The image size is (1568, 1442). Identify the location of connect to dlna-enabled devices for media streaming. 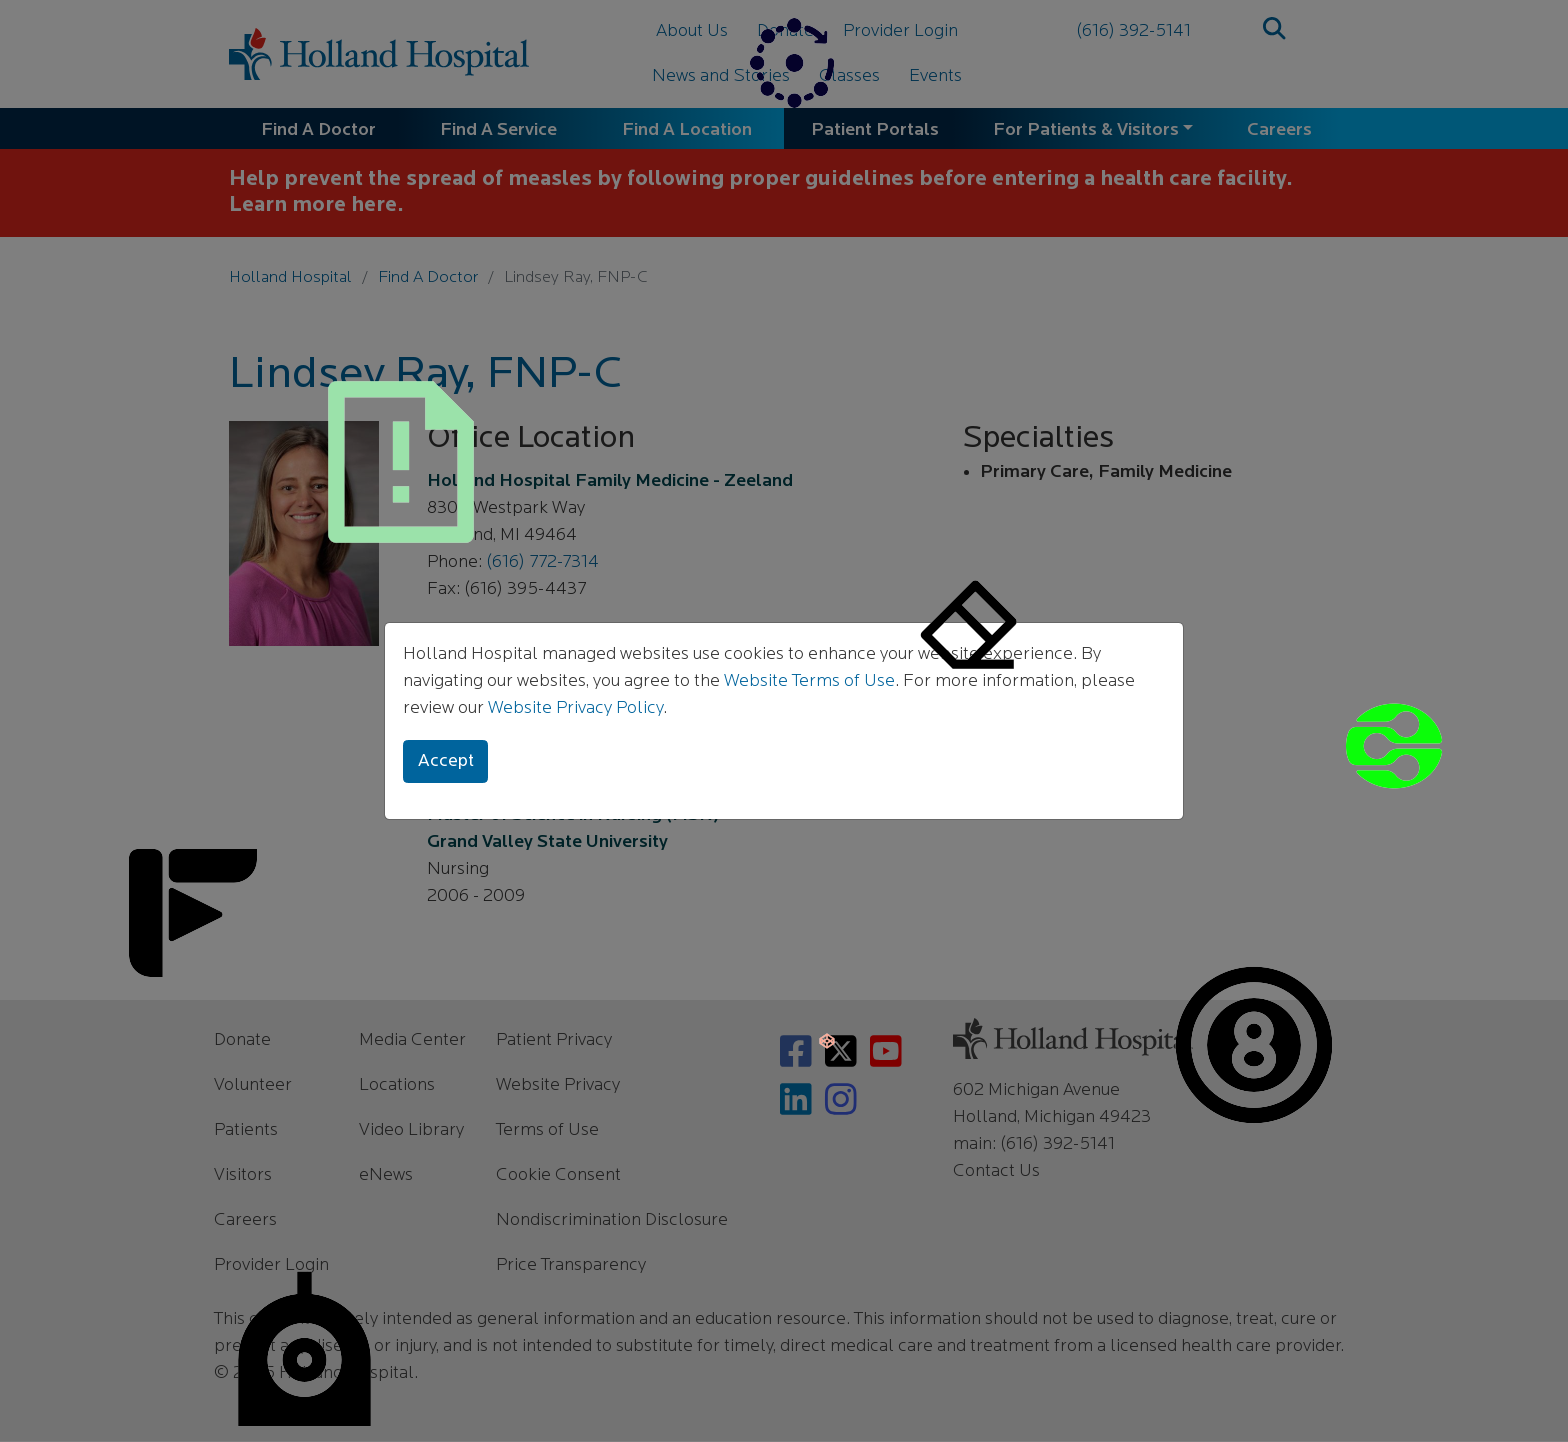
(1394, 746).